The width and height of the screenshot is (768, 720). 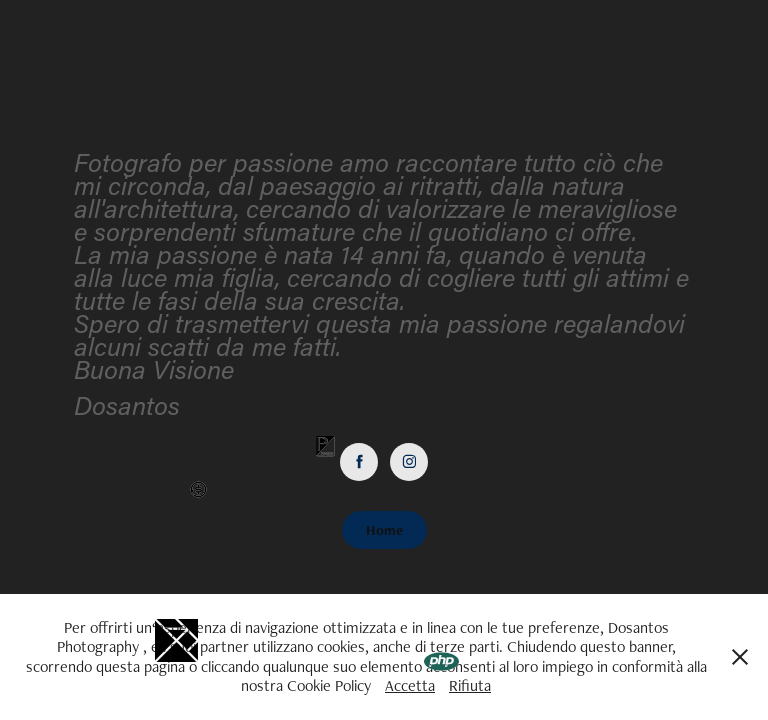 I want to click on php programming language logo, so click(x=441, y=661).